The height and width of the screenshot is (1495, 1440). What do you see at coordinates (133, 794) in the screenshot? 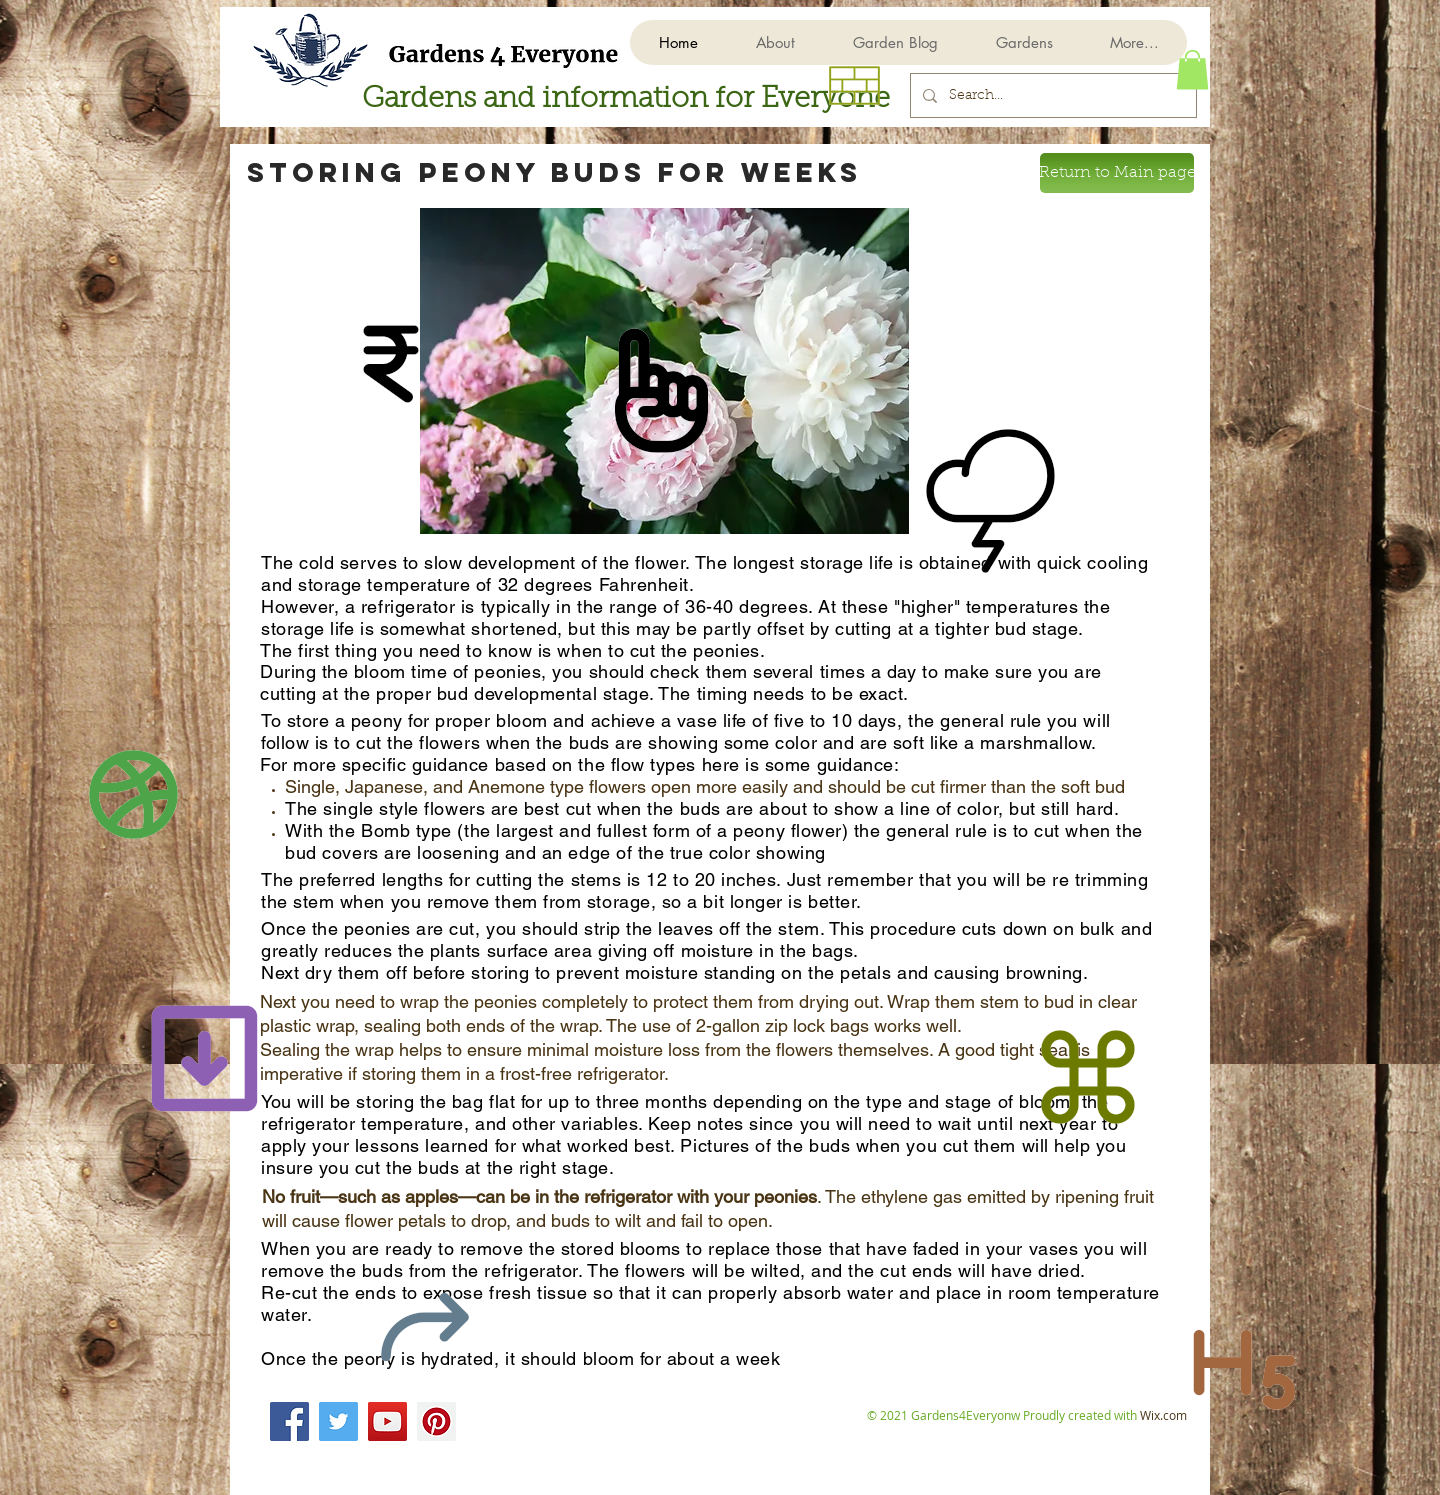
I see `view dribbble profile or portfolio` at bounding box center [133, 794].